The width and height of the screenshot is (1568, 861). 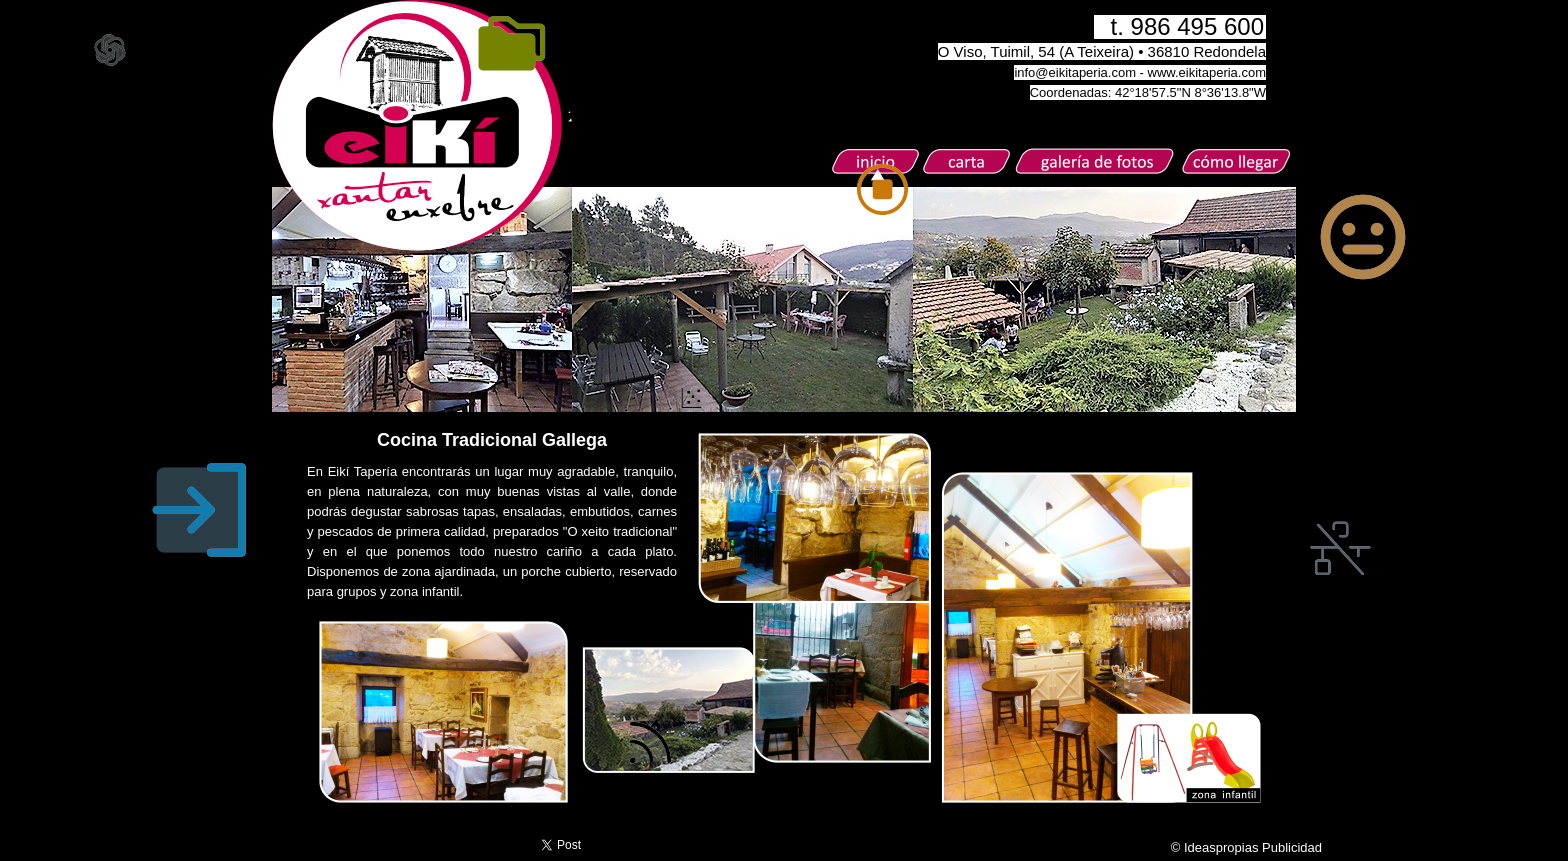 What do you see at coordinates (510, 43) in the screenshot?
I see `browse all folders` at bounding box center [510, 43].